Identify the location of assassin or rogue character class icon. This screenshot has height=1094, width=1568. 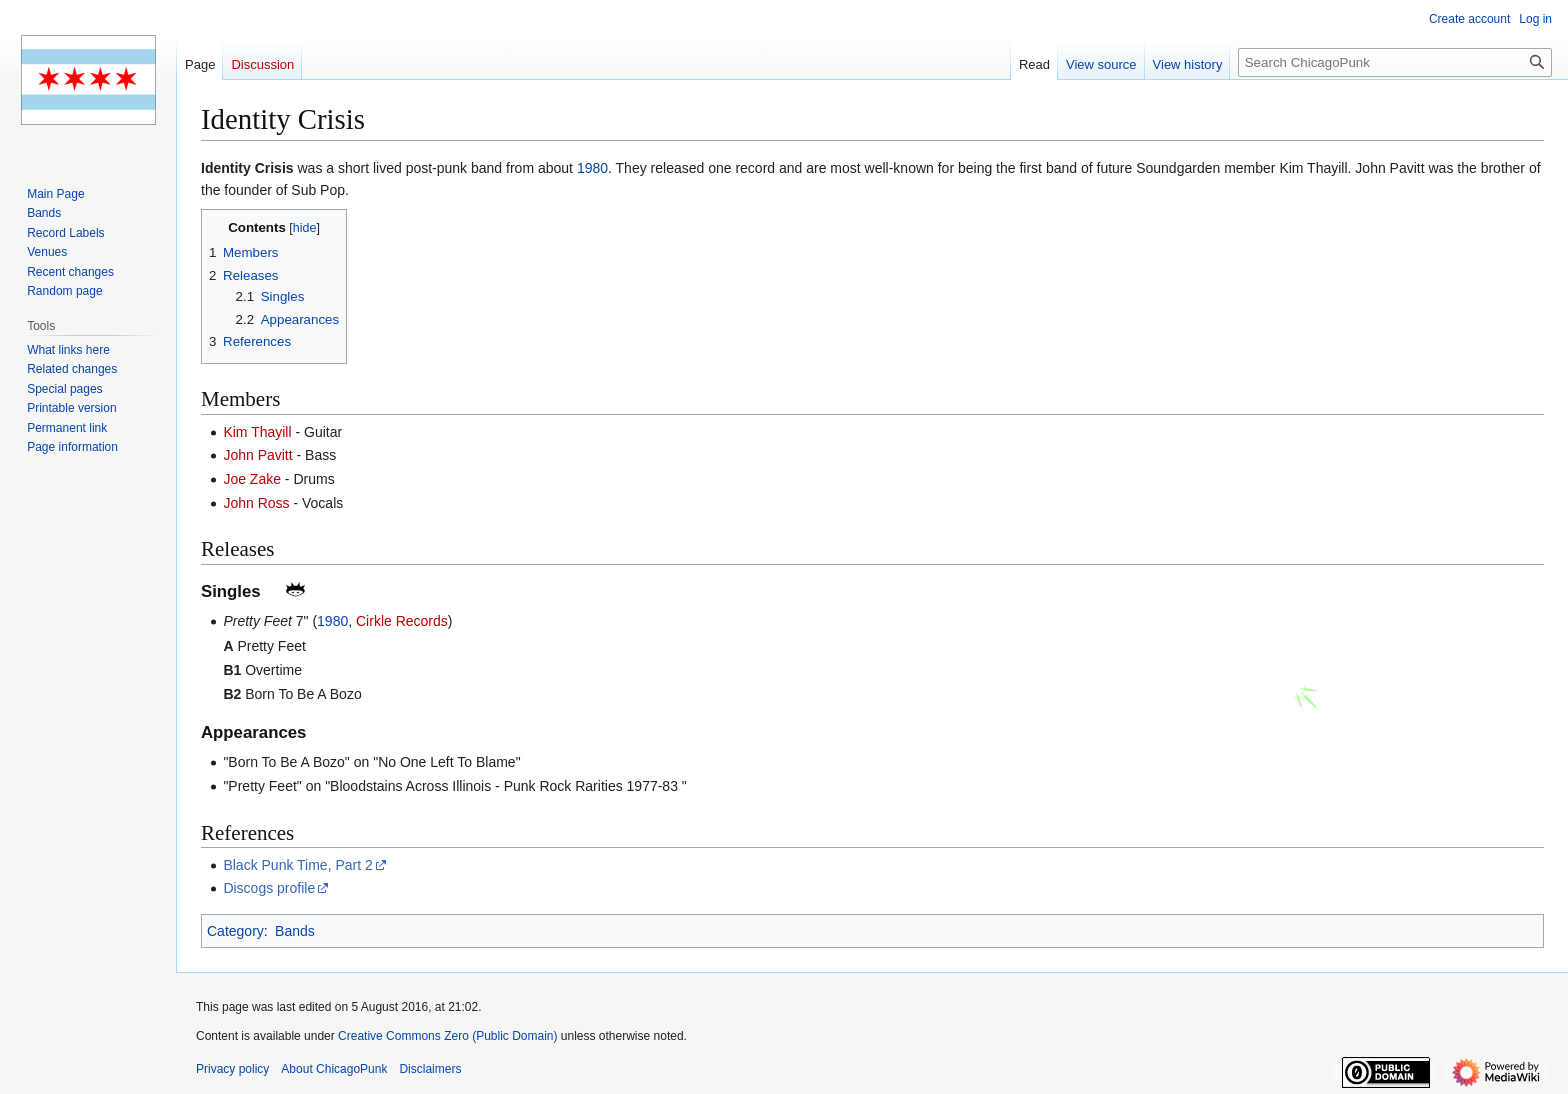
(1306, 698).